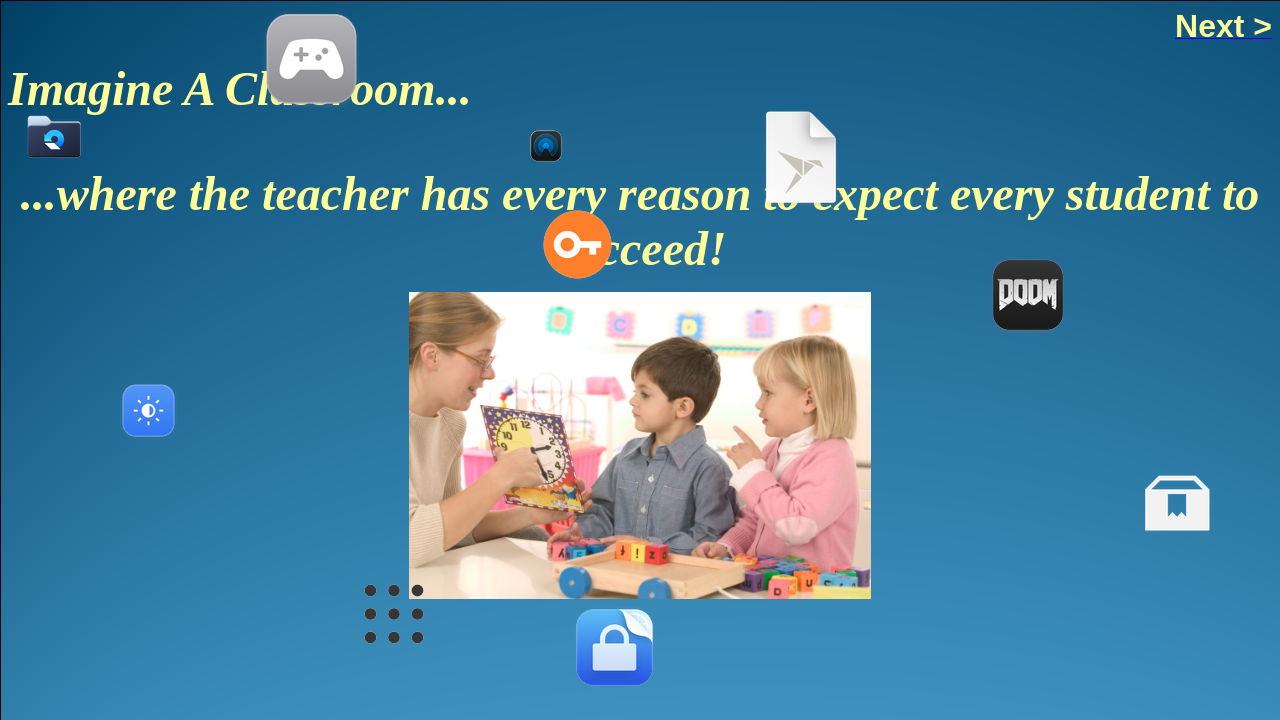 The height and width of the screenshot is (720, 1280). What do you see at coordinates (801, 159) in the screenshot?
I see `snap package file type indicator` at bounding box center [801, 159].